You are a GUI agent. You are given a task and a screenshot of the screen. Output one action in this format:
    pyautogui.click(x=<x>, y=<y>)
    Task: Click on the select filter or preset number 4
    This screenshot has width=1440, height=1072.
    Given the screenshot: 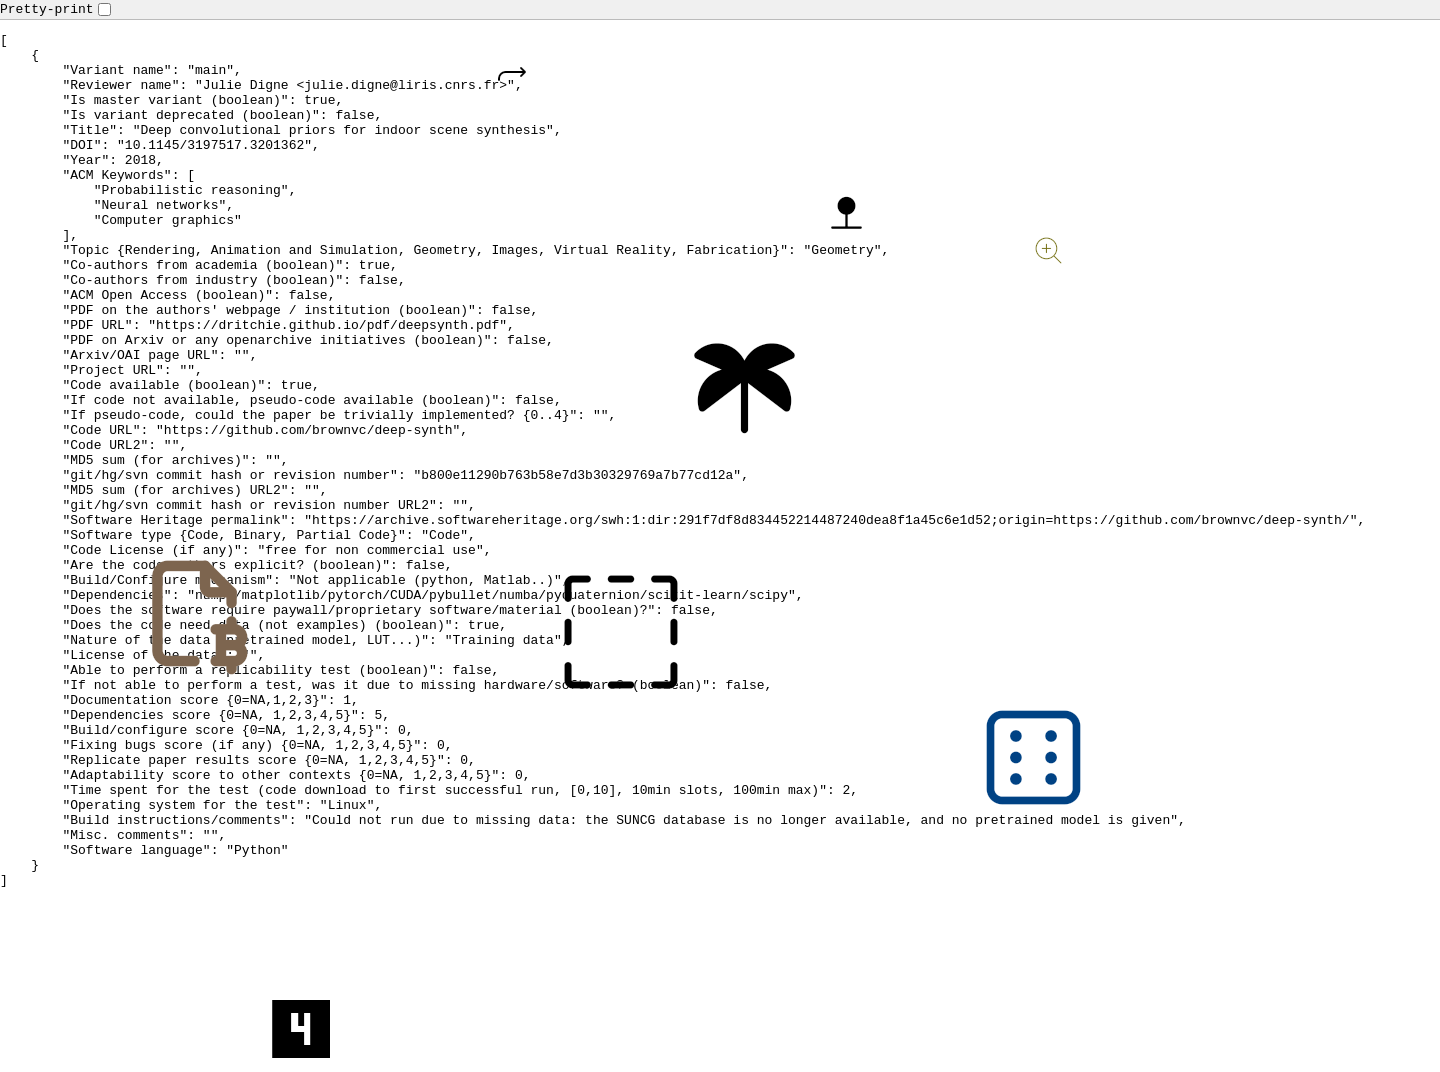 What is the action you would take?
    pyautogui.click(x=301, y=1029)
    